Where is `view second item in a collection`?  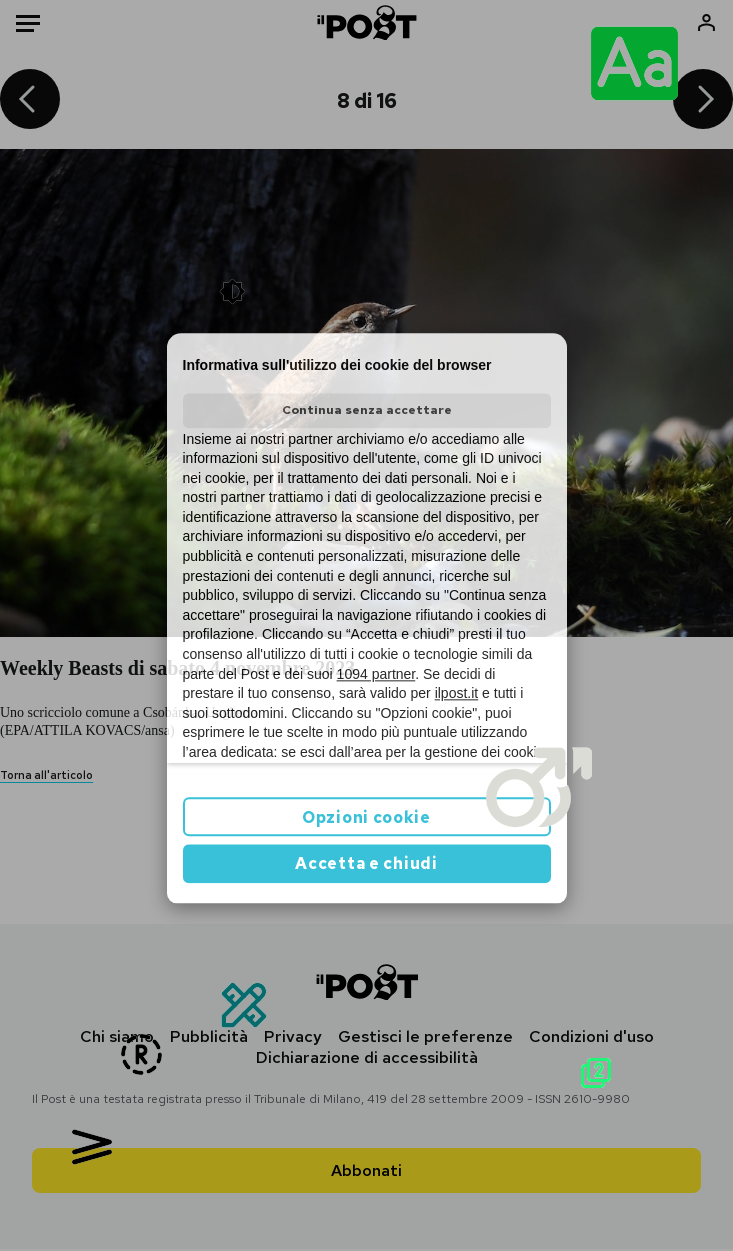 view second item in a collection is located at coordinates (596, 1073).